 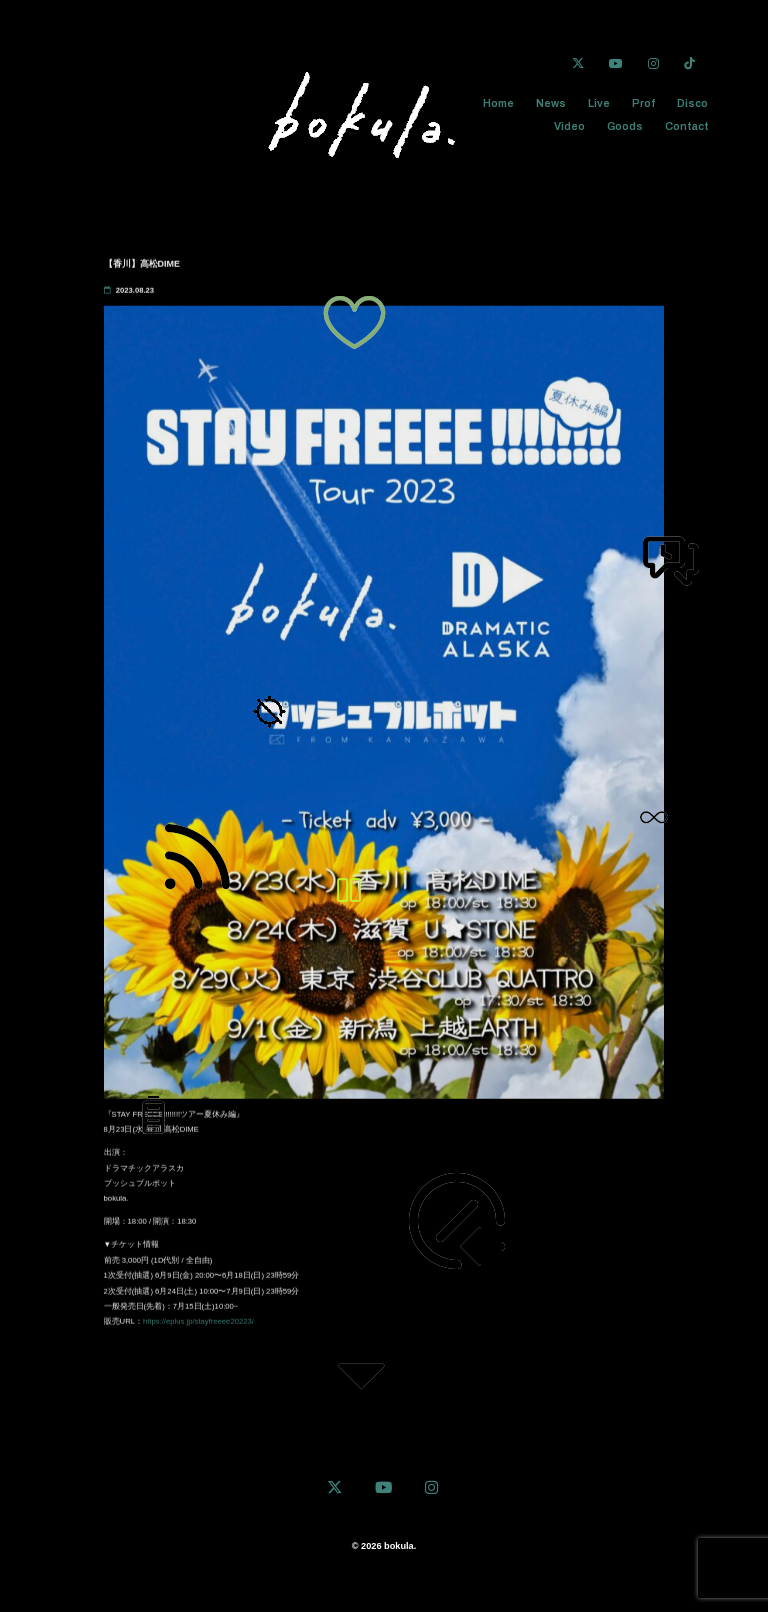 I want to click on location services are disabled, so click(x=269, y=711).